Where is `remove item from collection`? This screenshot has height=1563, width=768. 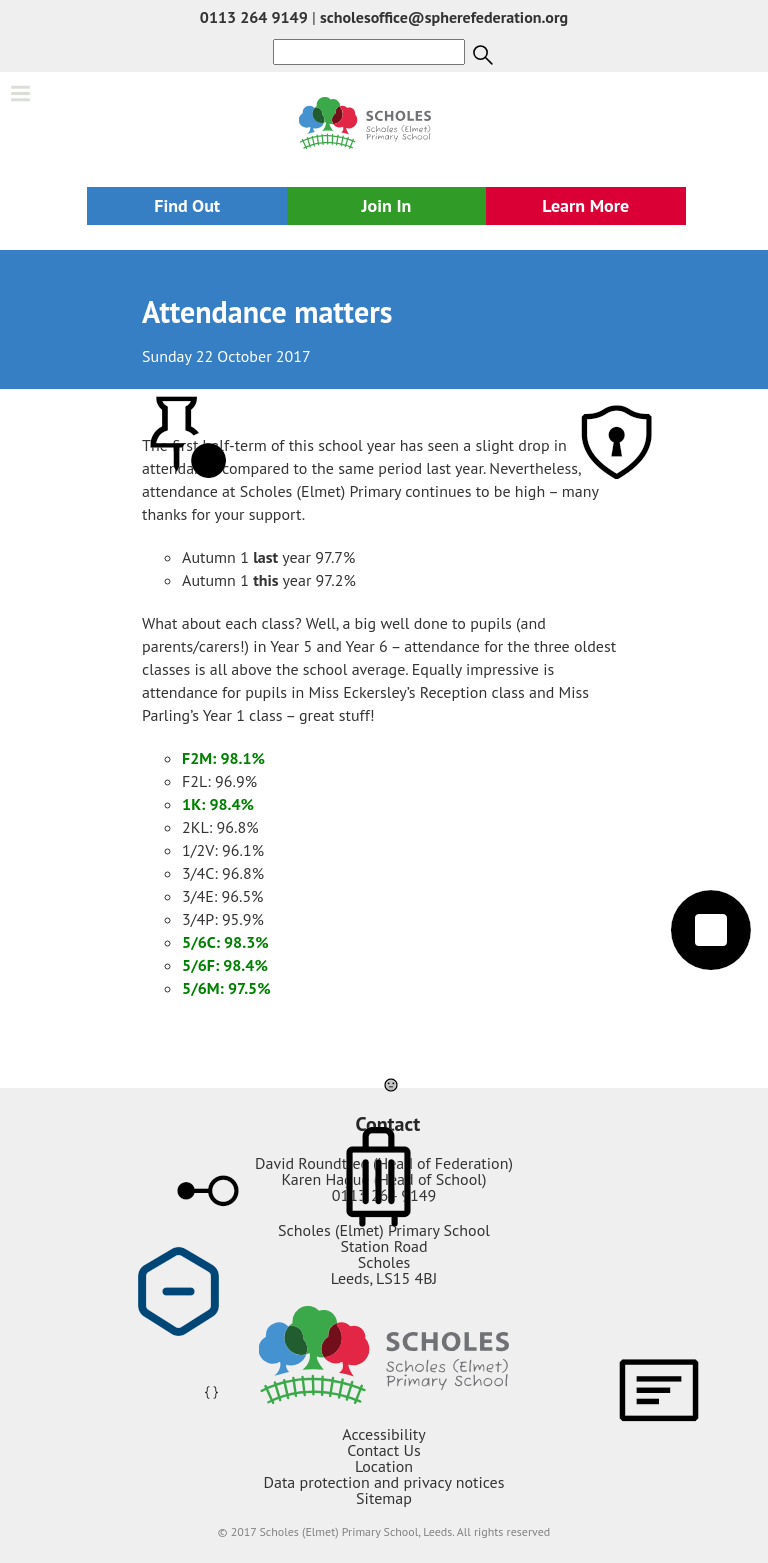
remove item from collection is located at coordinates (178, 1291).